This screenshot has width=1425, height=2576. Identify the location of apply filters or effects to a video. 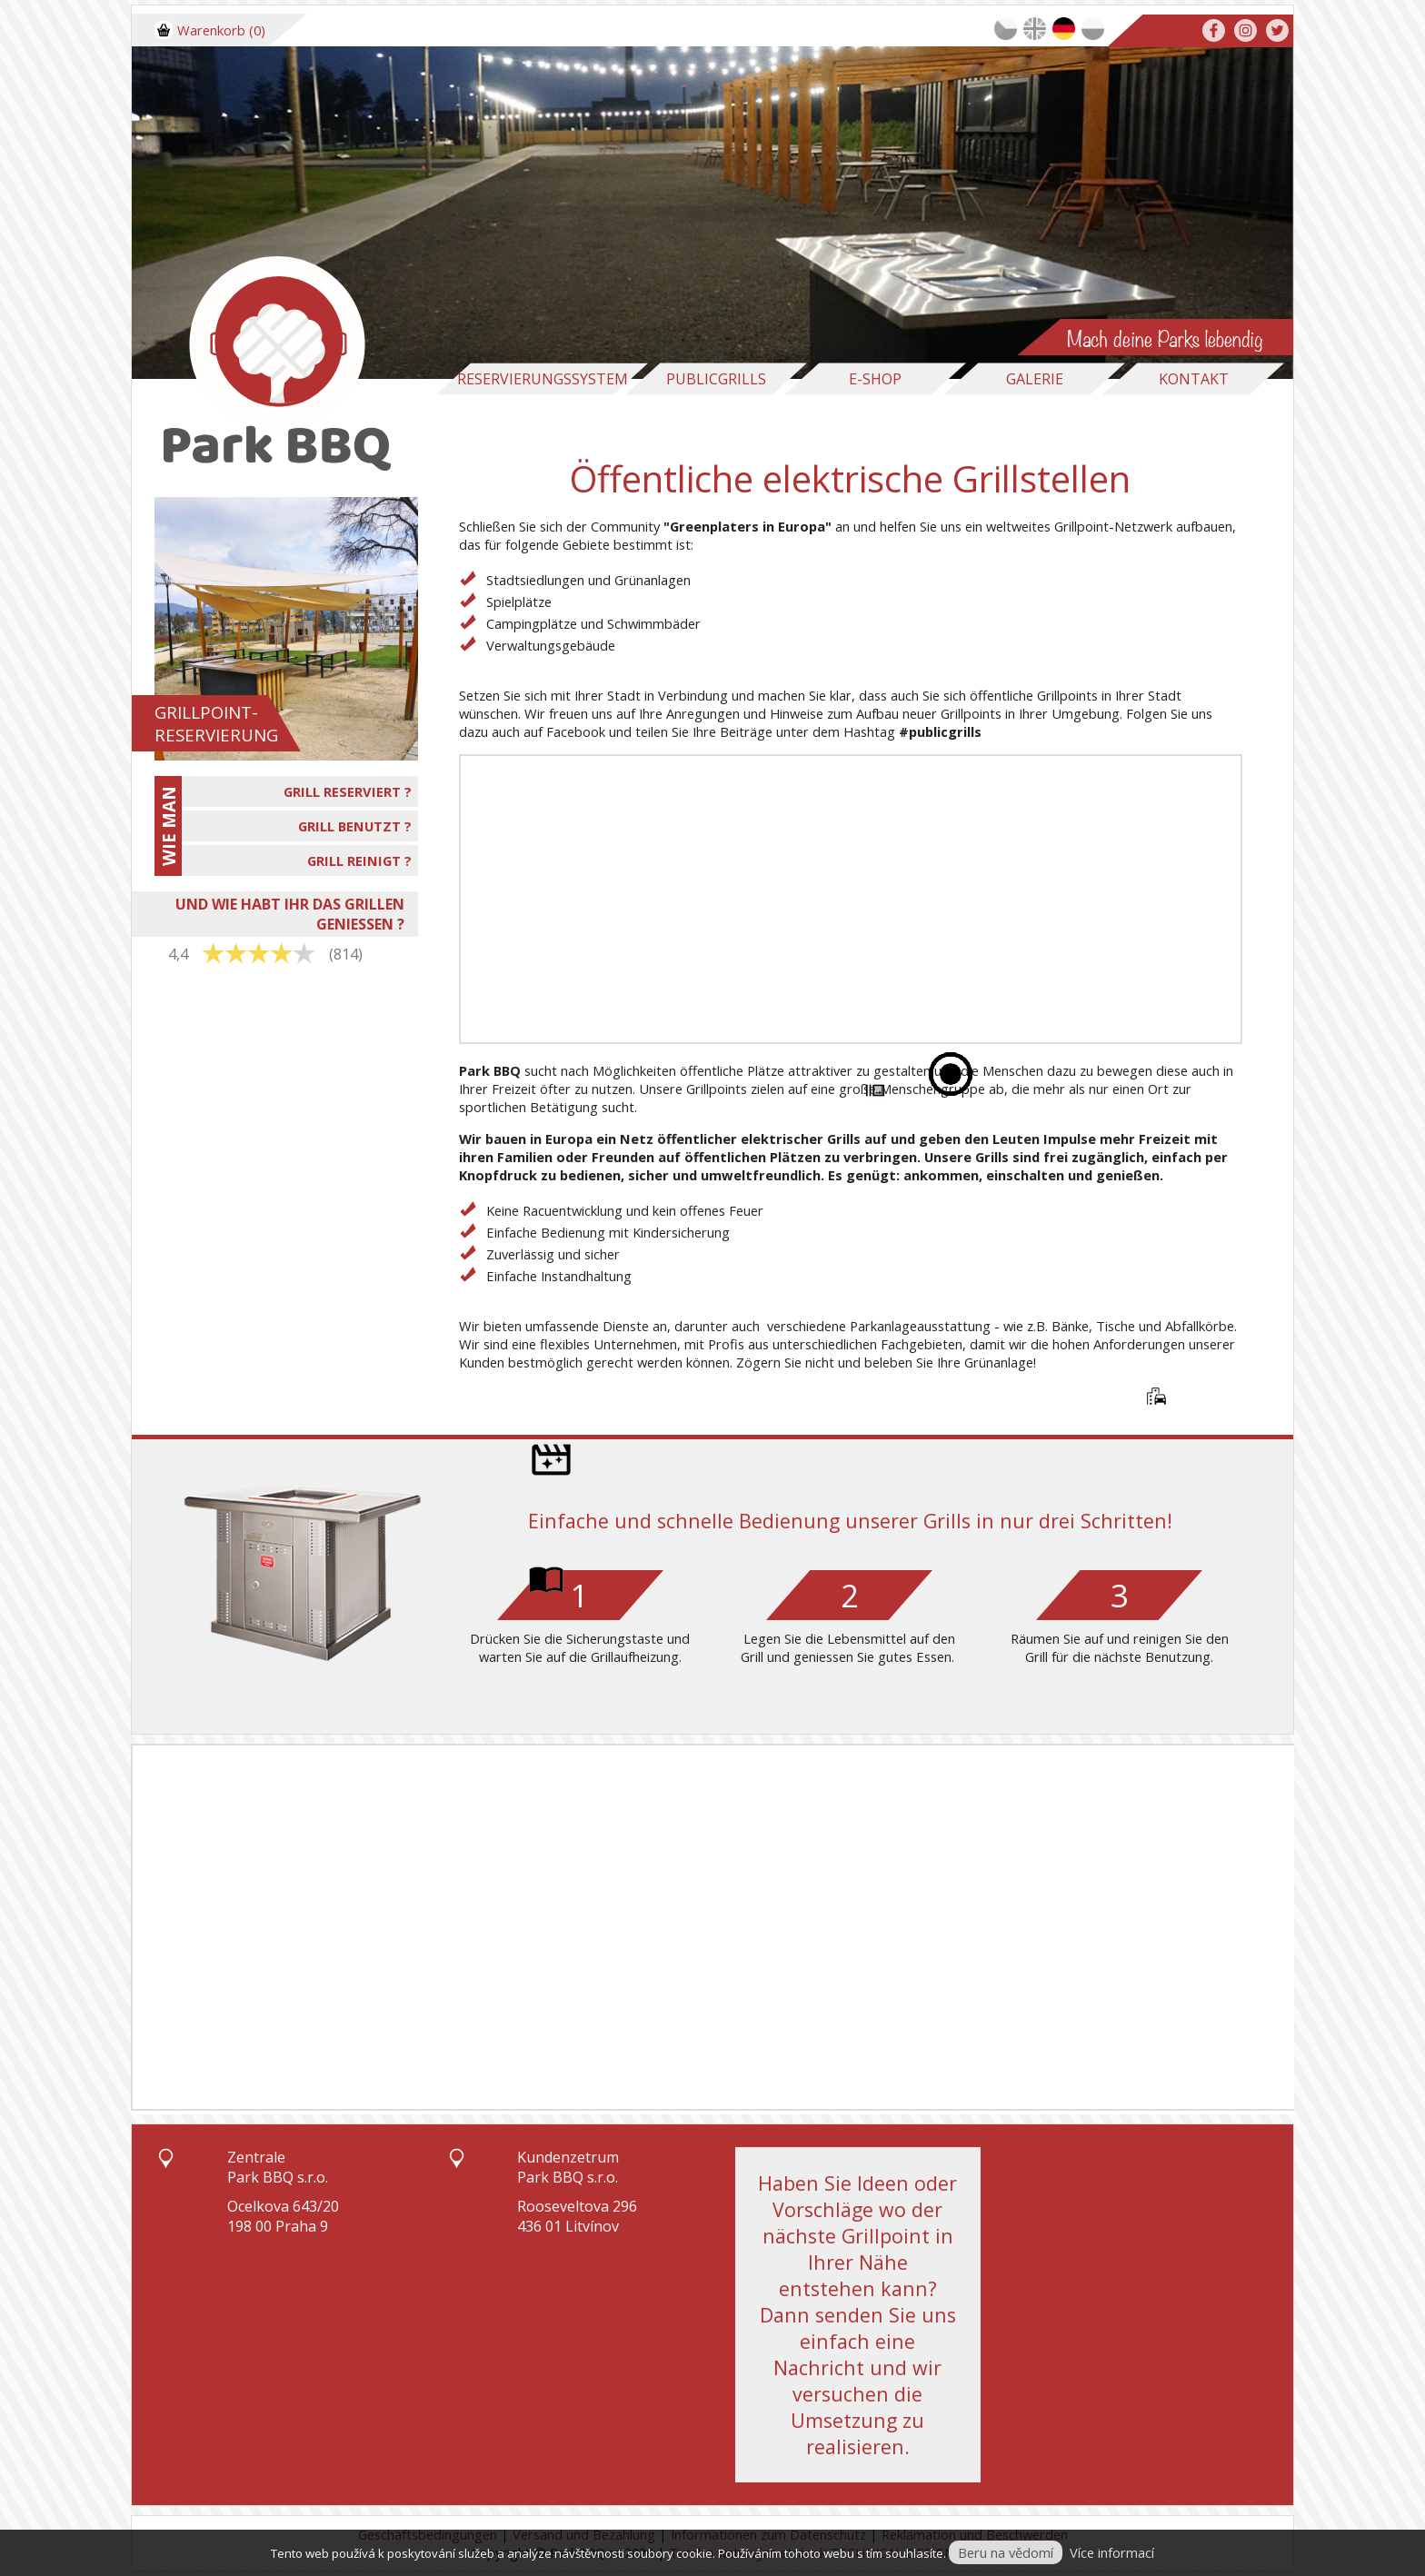
(551, 1459).